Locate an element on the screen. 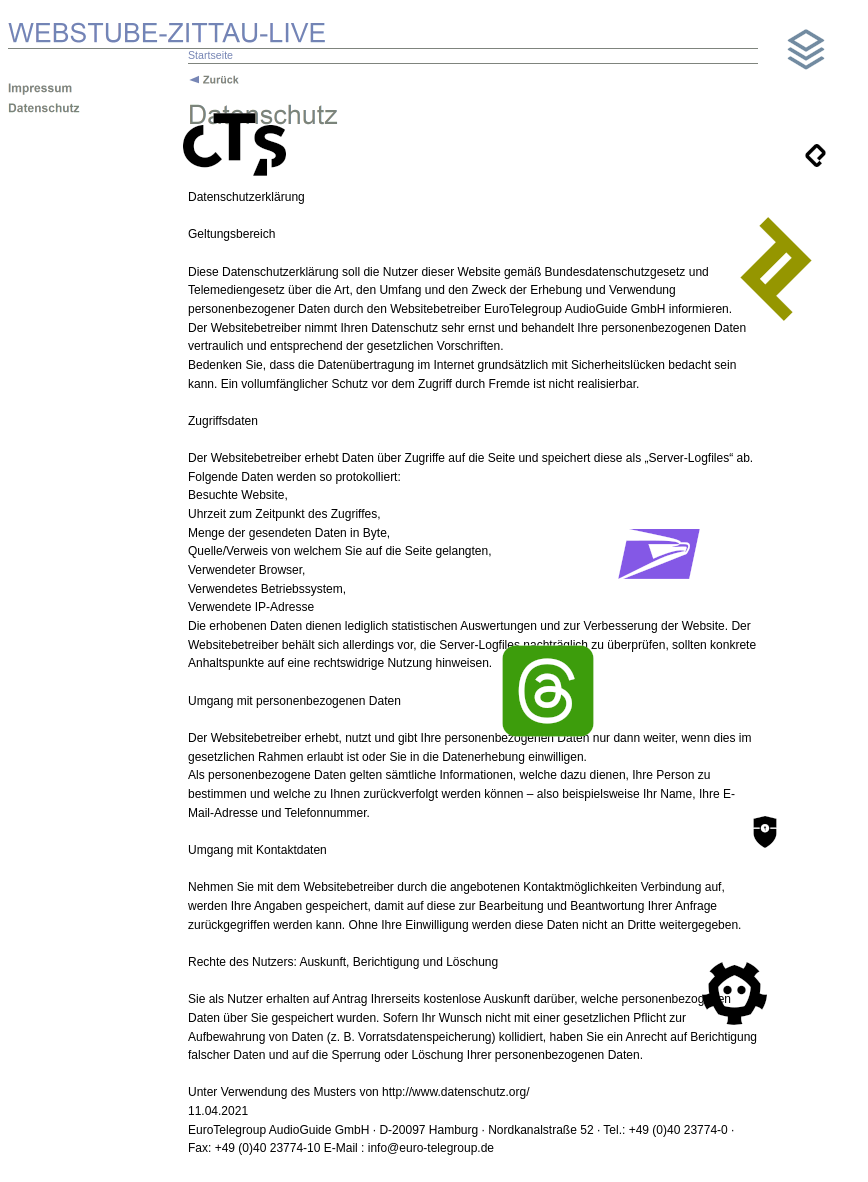  open the Platzi learning platform is located at coordinates (815, 155).